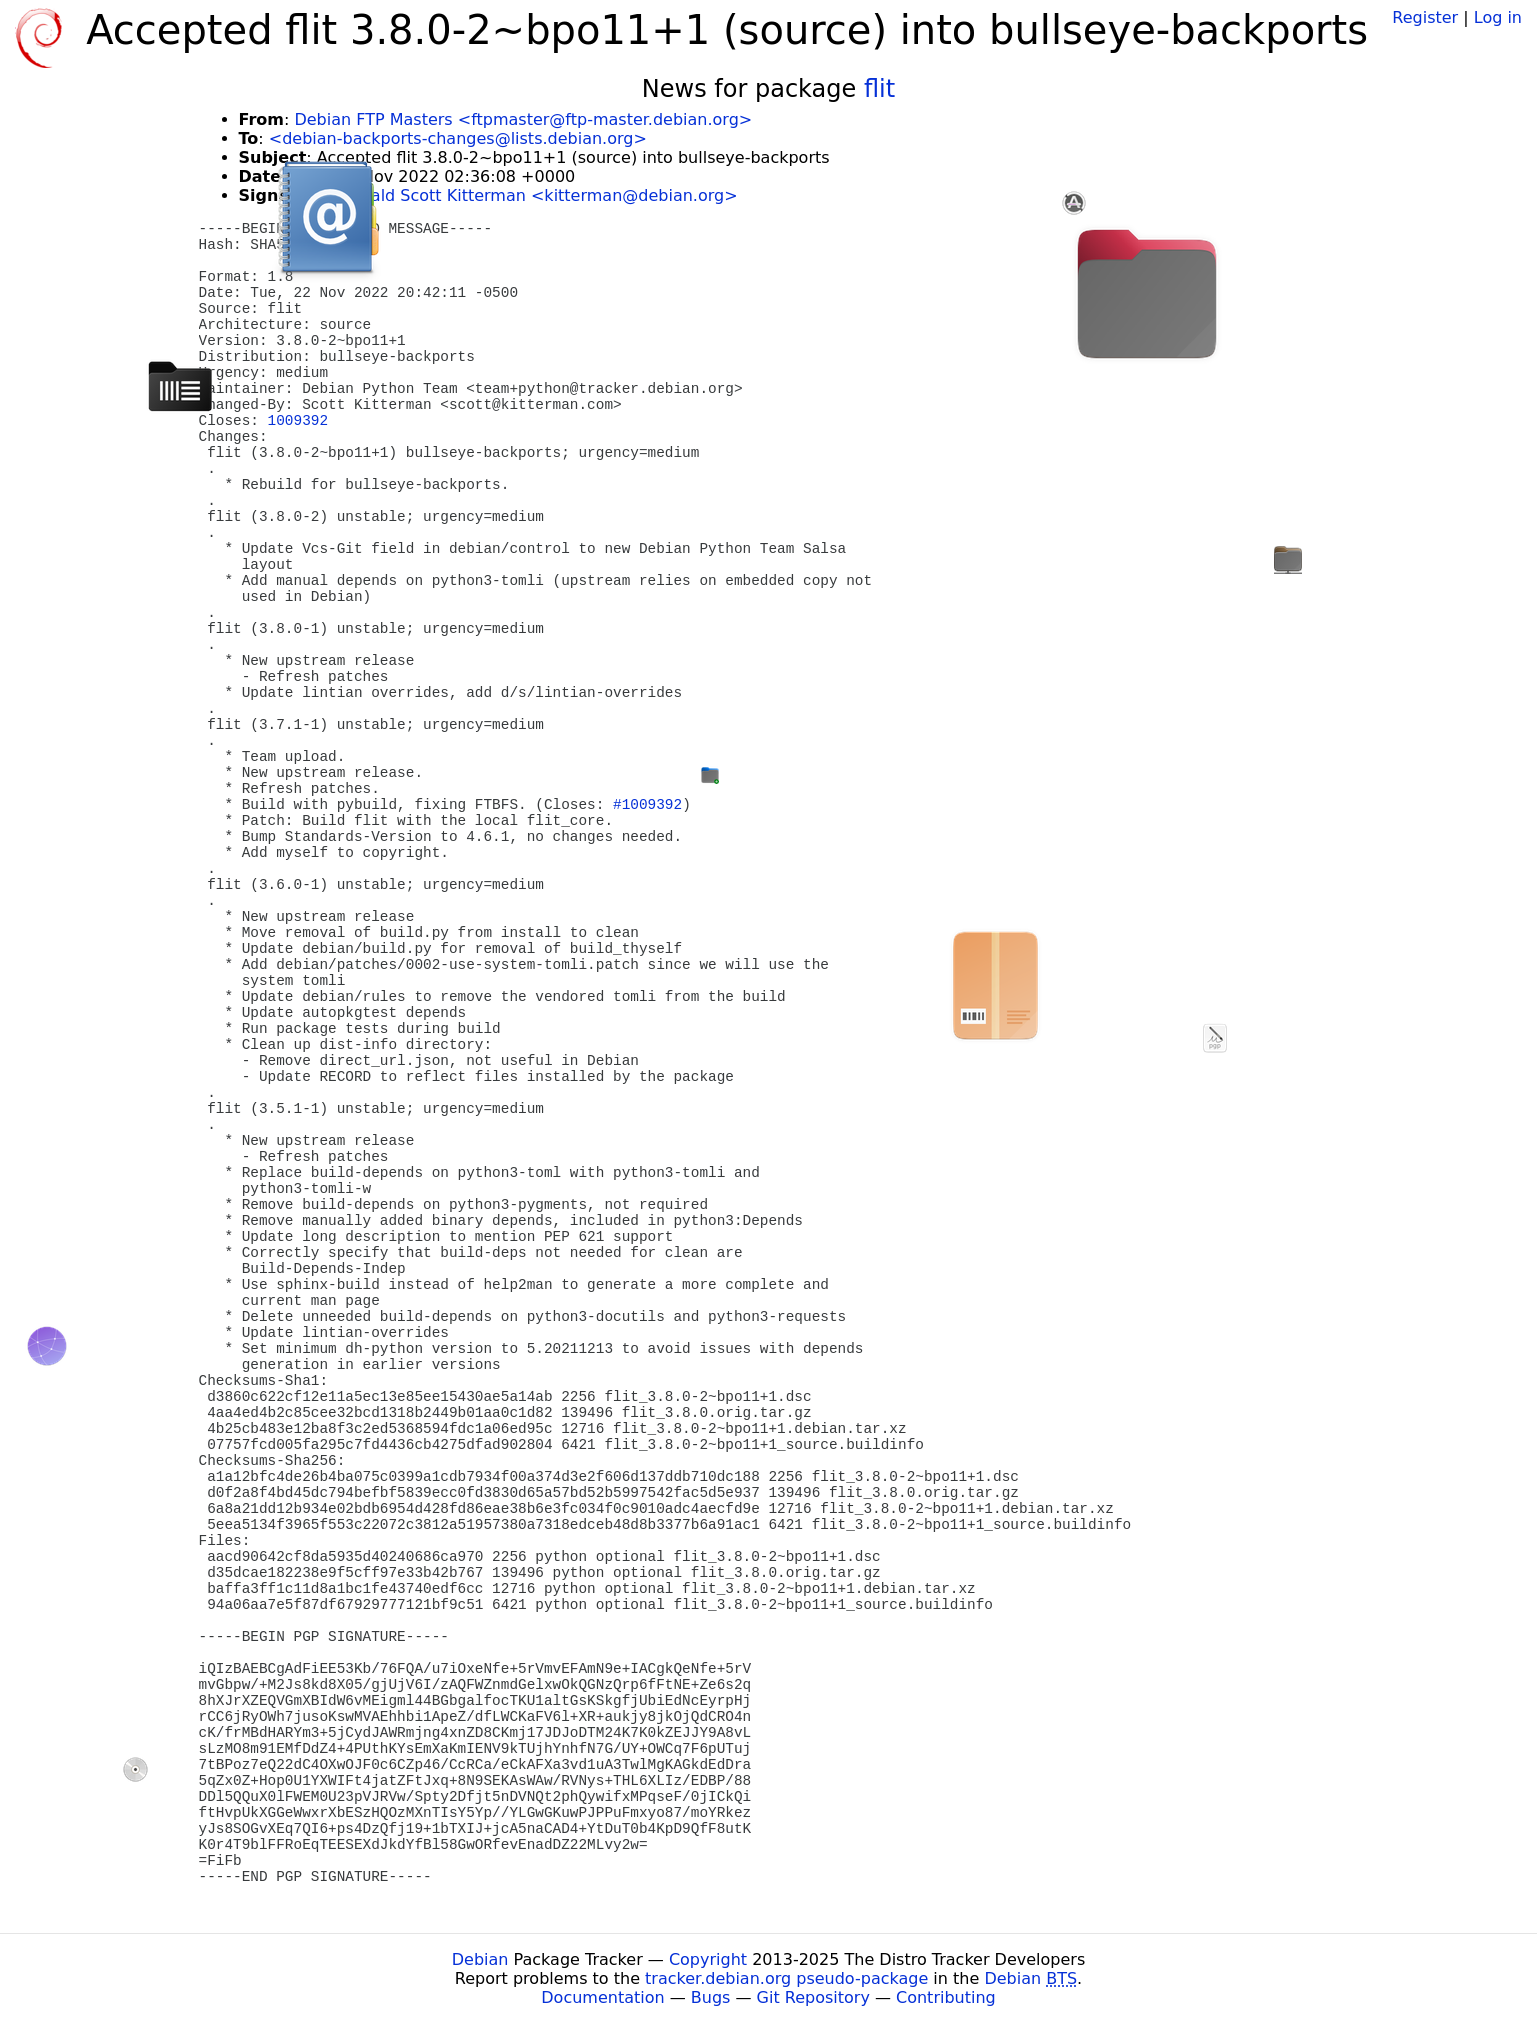  Describe the element at coordinates (995, 985) in the screenshot. I see `open a package or archive file` at that location.